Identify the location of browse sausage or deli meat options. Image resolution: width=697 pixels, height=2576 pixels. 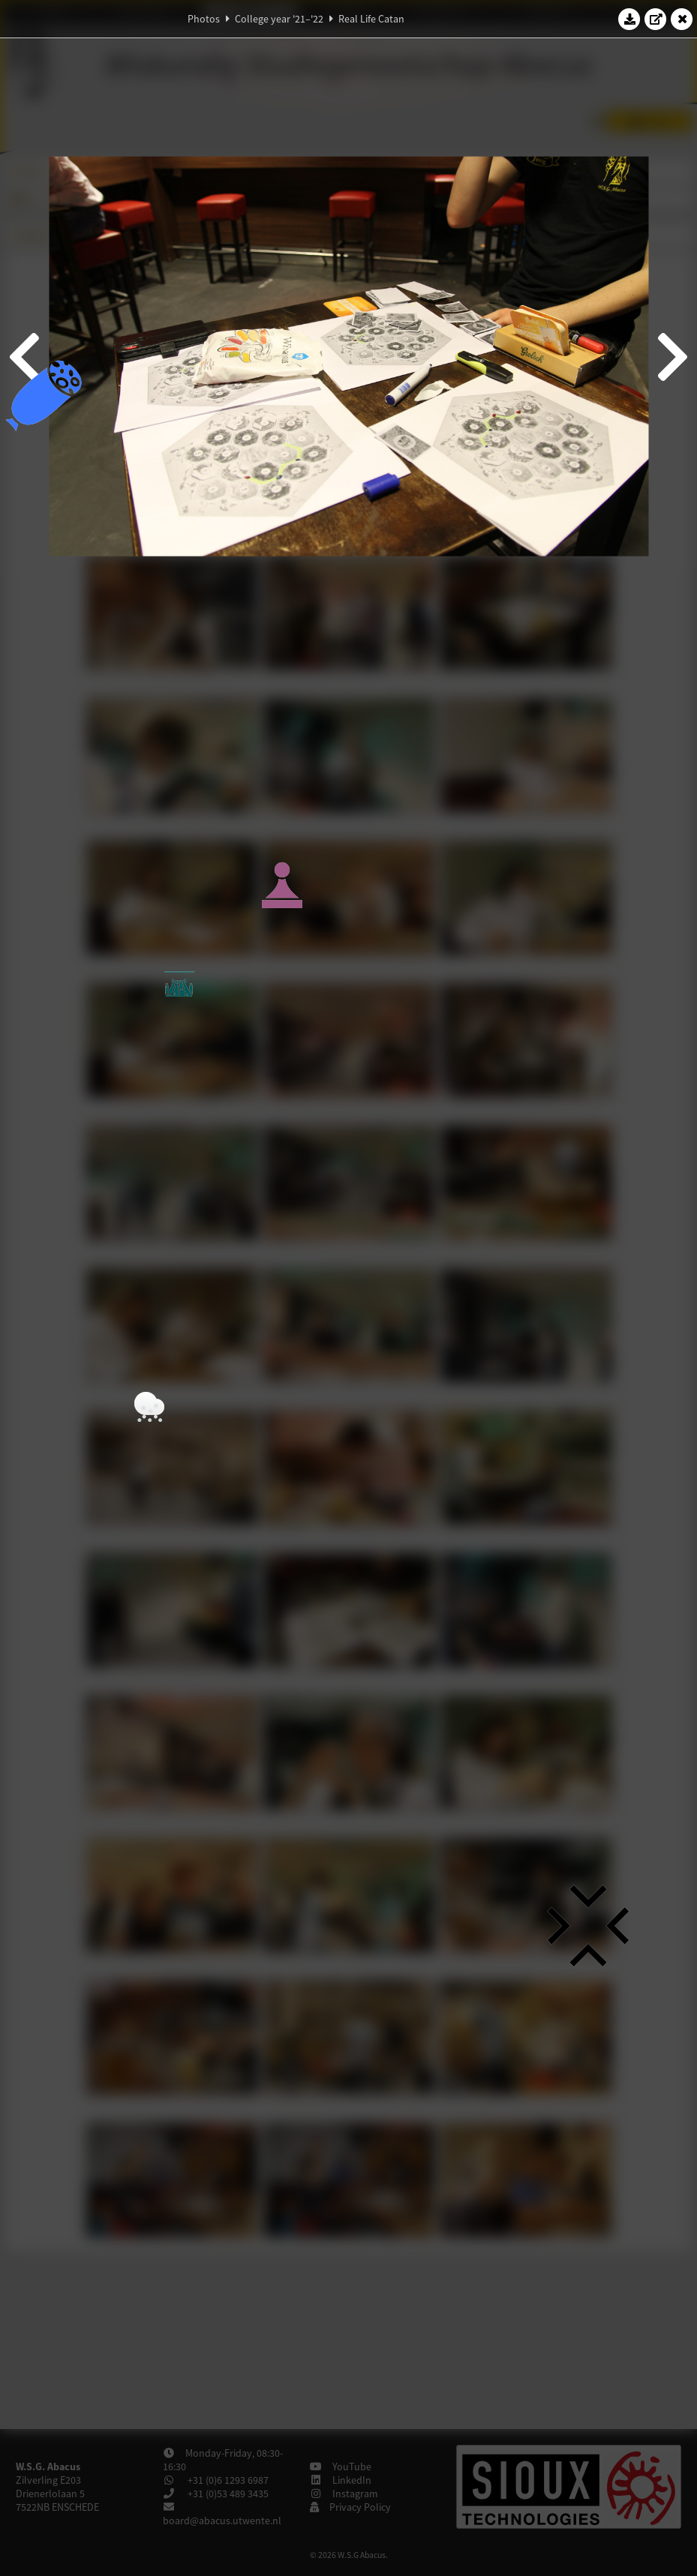
(44, 396).